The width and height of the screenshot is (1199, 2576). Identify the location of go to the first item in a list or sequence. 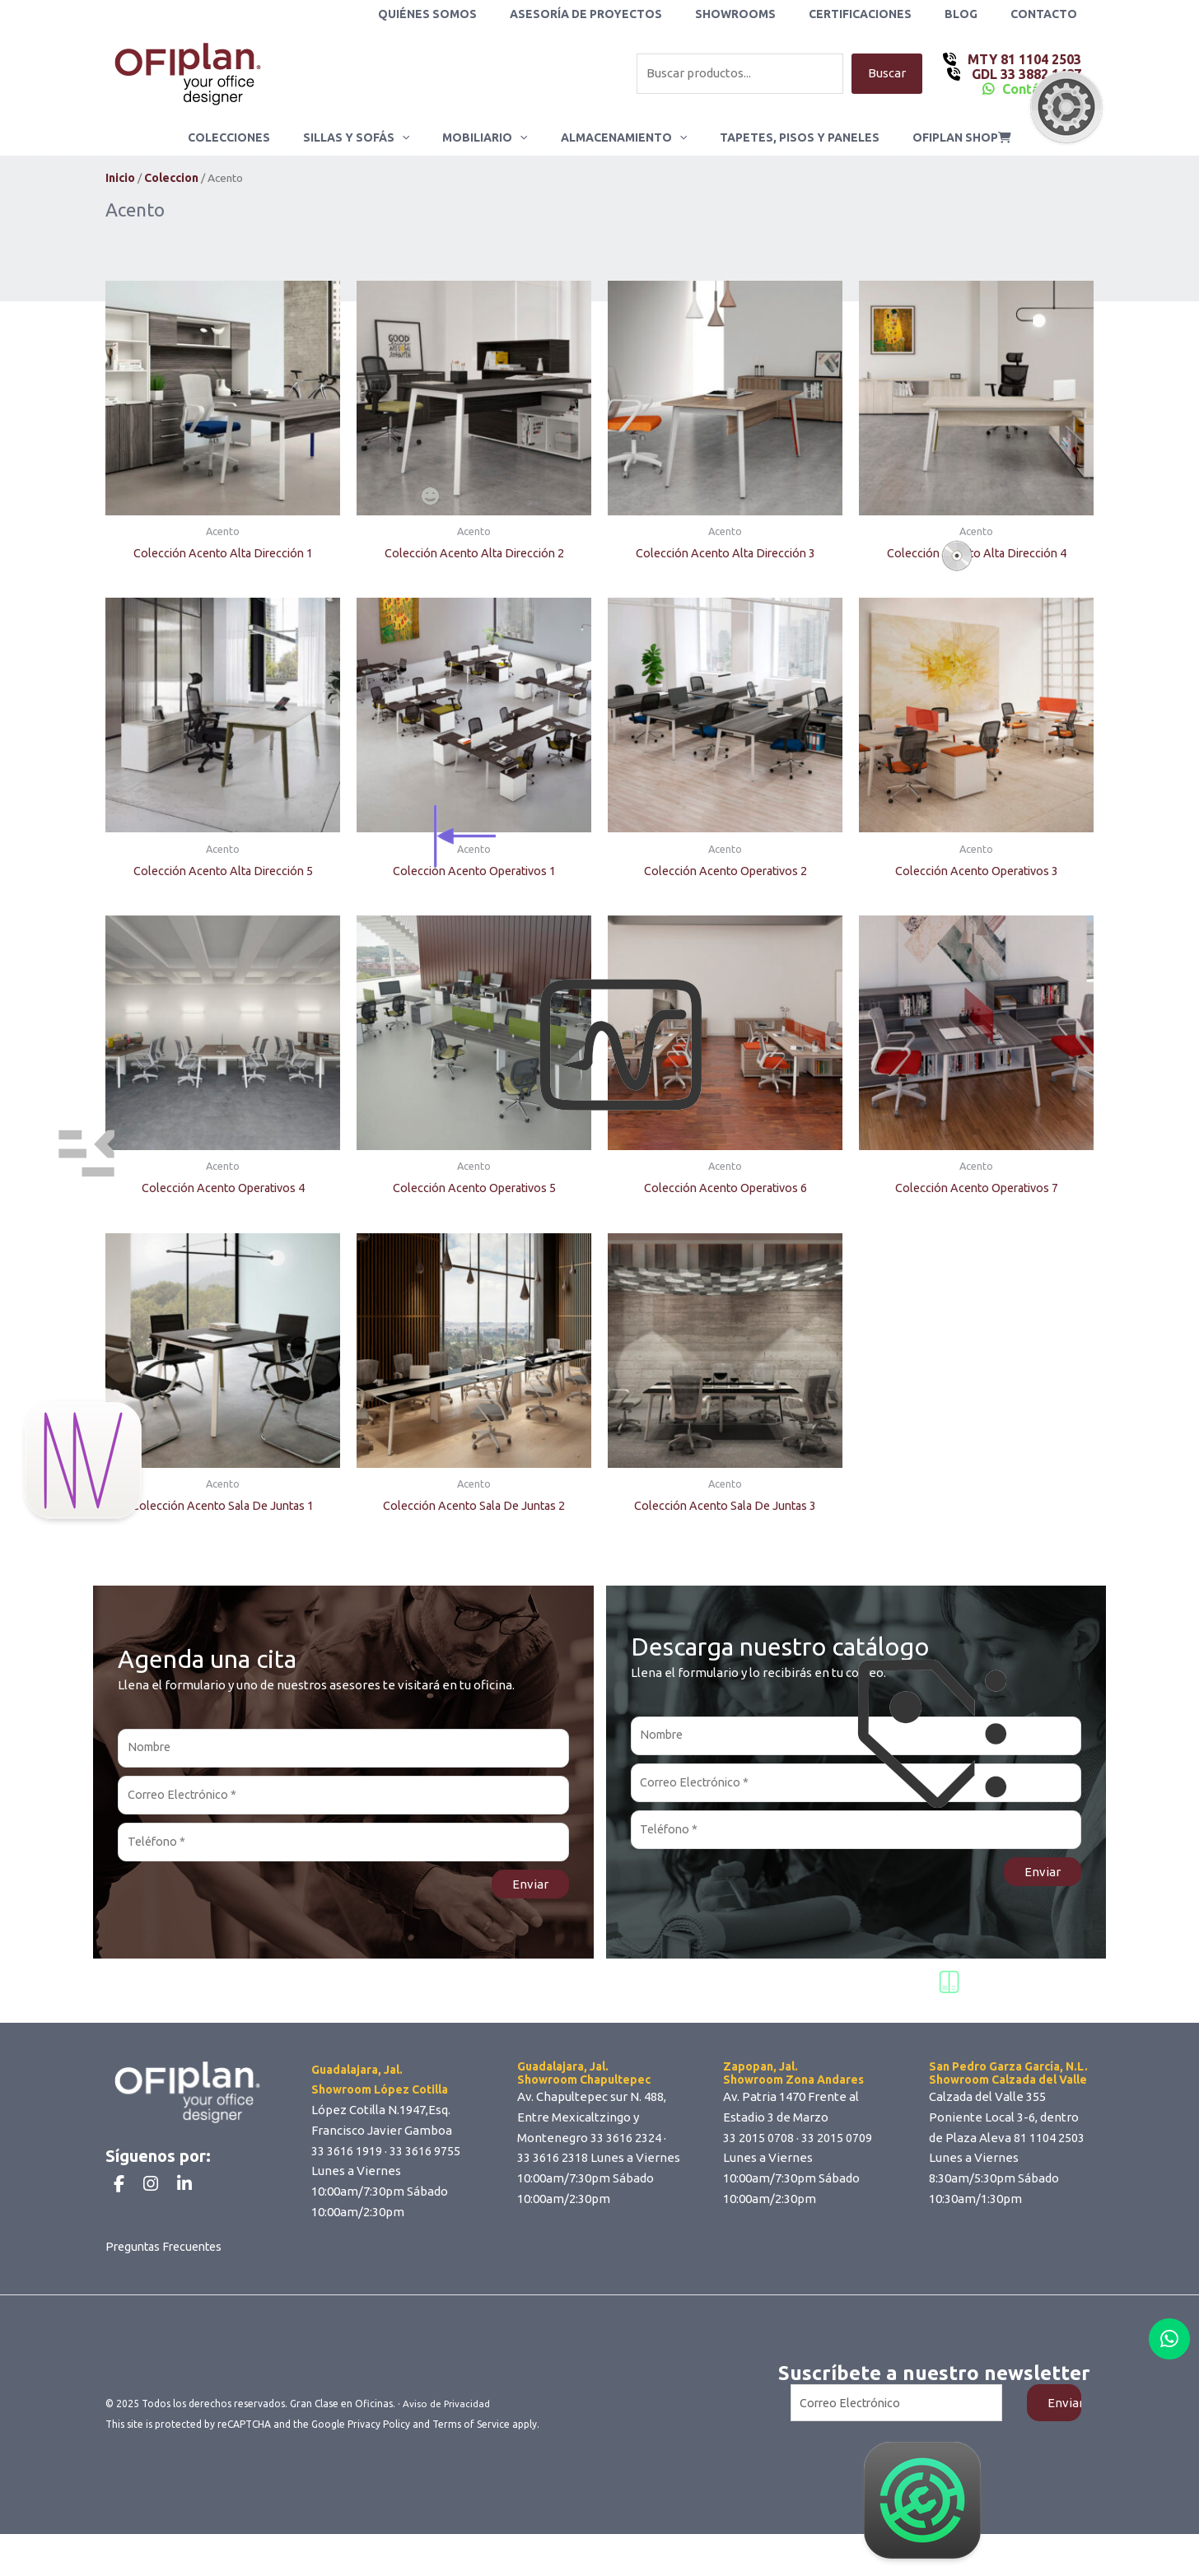
(464, 836).